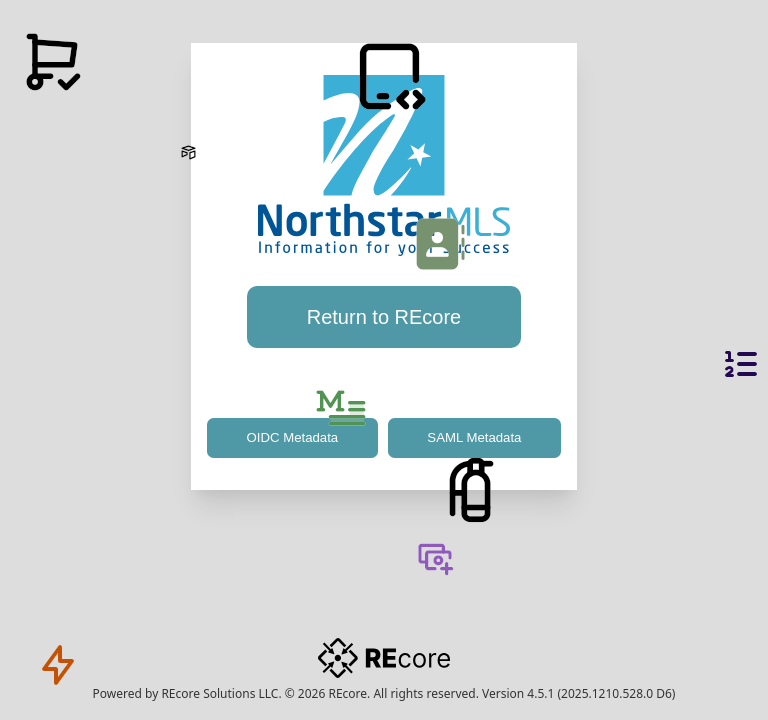  What do you see at coordinates (52, 62) in the screenshot?
I see `copy items to another cart` at bounding box center [52, 62].